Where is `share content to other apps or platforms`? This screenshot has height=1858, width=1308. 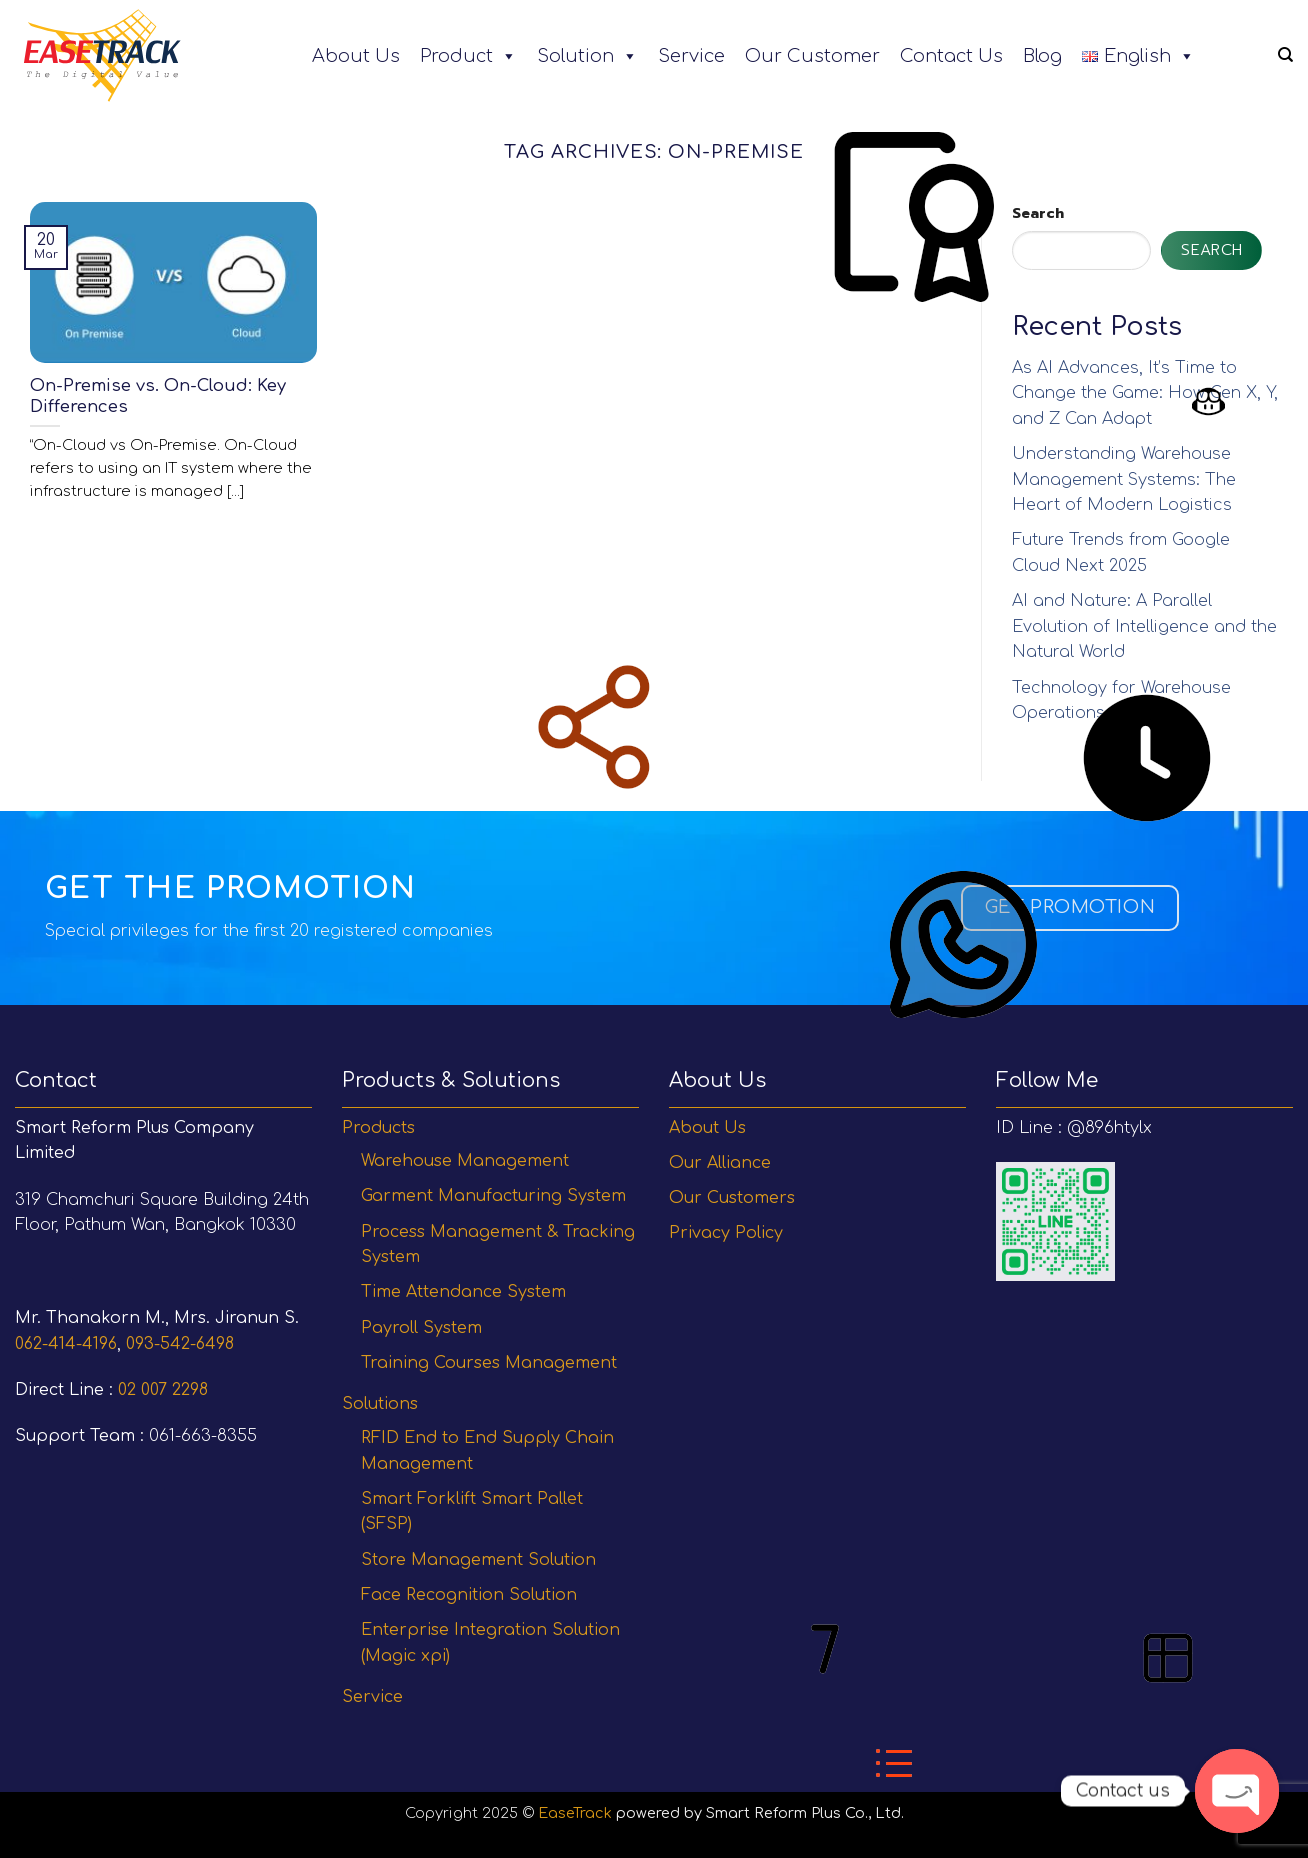
share content to other apps or platforms is located at coordinates (600, 727).